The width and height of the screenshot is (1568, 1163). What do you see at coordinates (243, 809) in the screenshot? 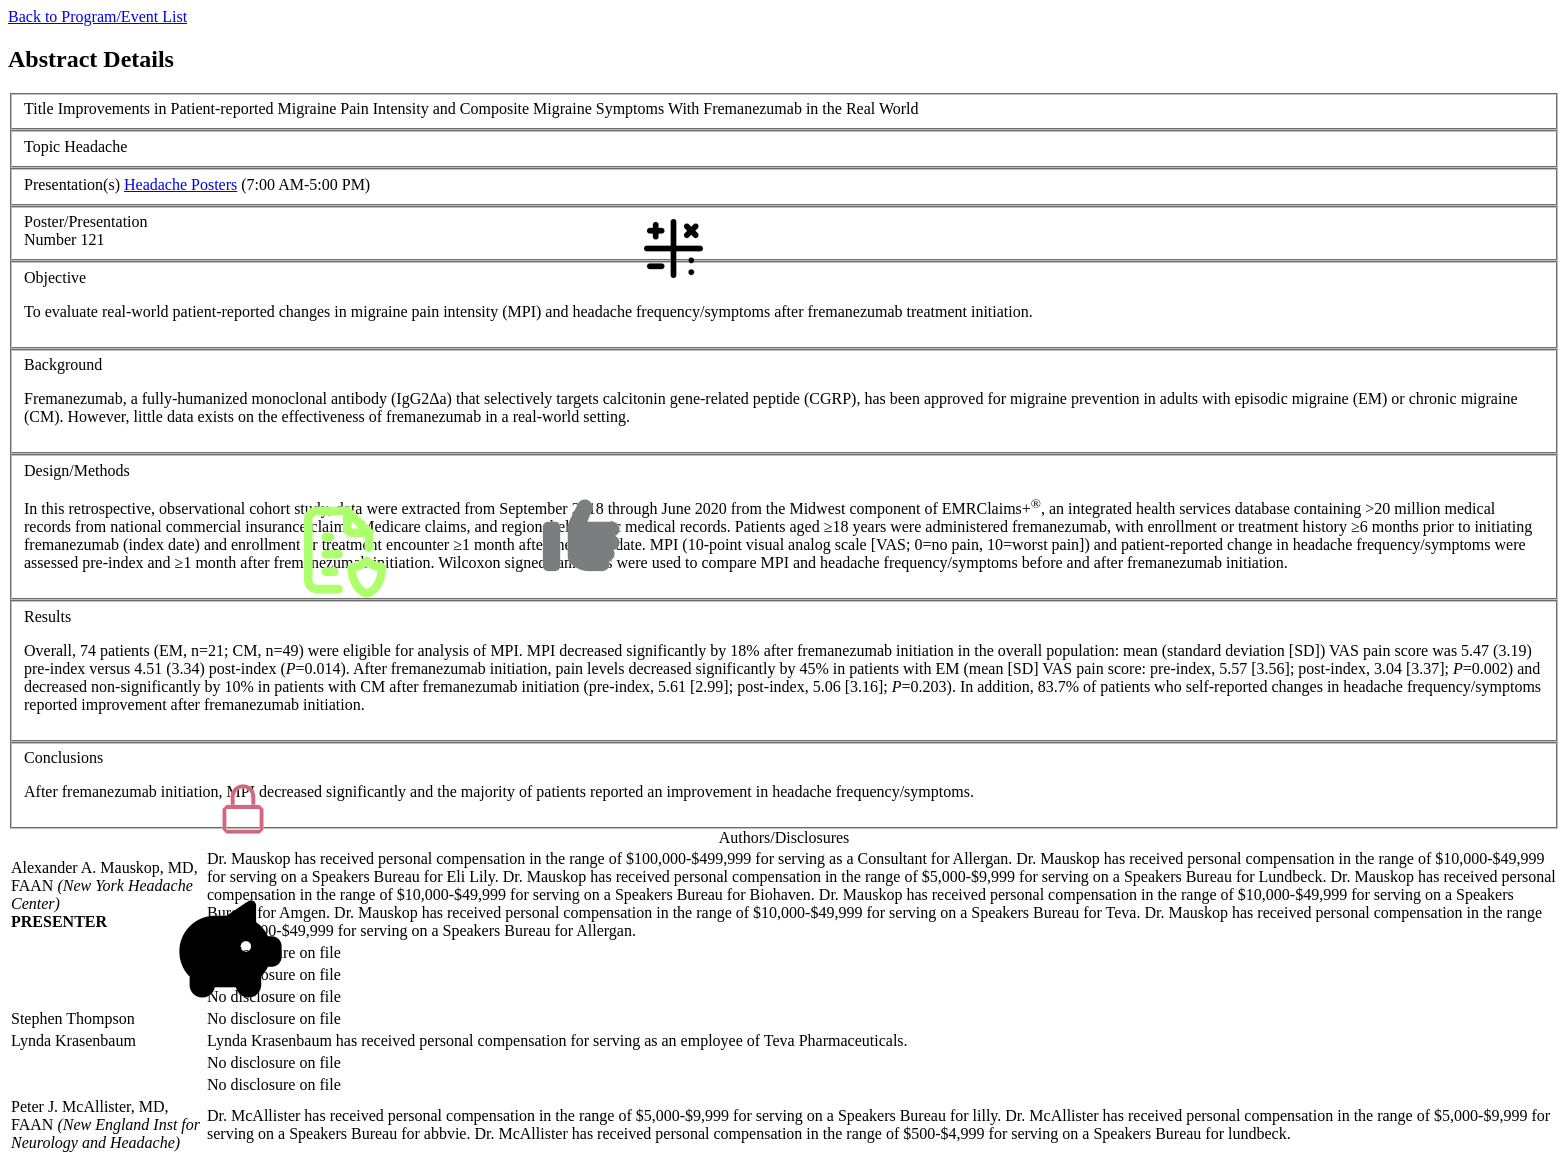
I see `indicates a locked or protected item` at bounding box center [243, 809].